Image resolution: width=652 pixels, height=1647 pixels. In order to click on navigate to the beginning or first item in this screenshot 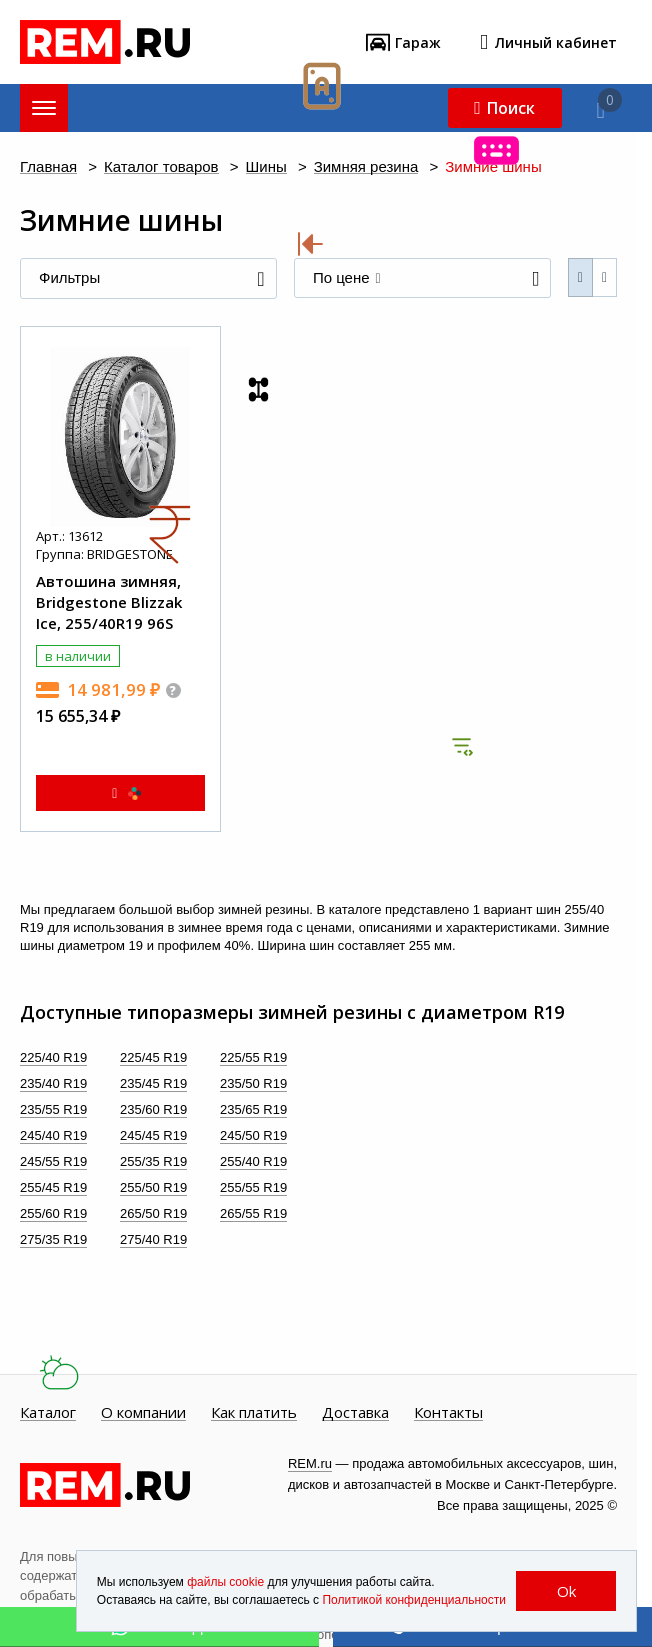, I will do `click(310, 244)`.